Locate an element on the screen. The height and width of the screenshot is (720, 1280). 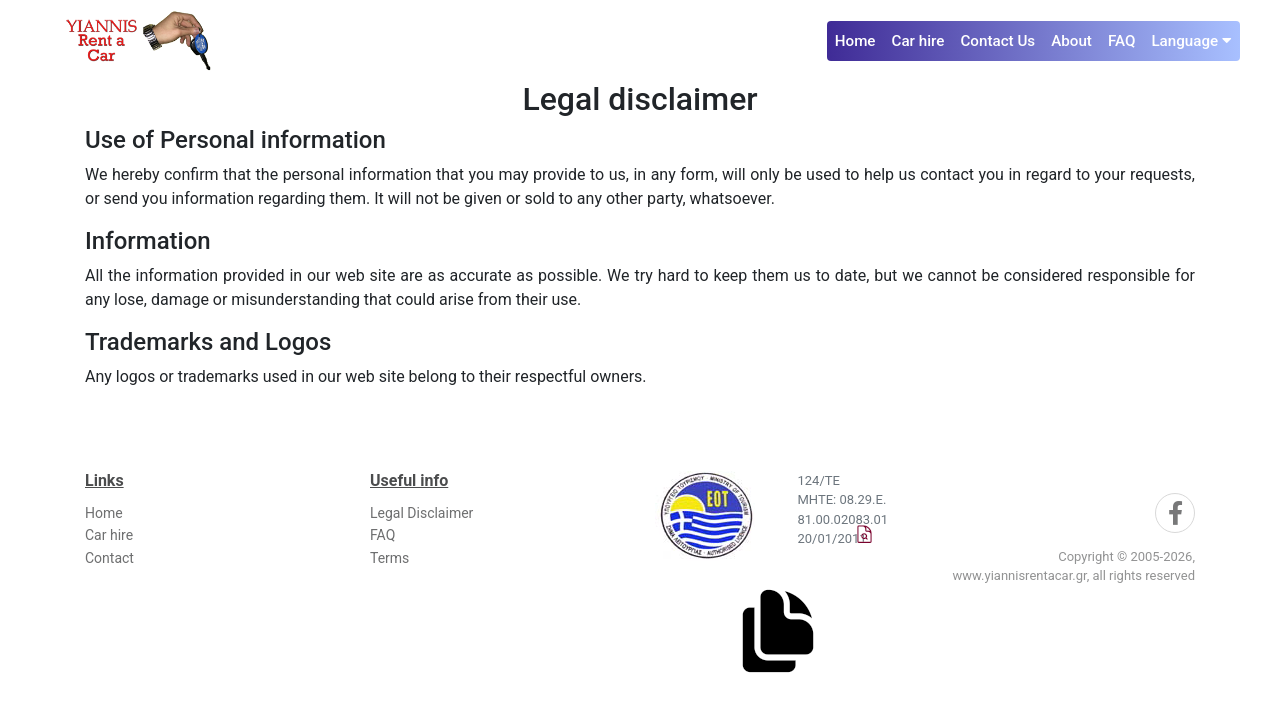
search within a document is located at coordinates (864, 534).